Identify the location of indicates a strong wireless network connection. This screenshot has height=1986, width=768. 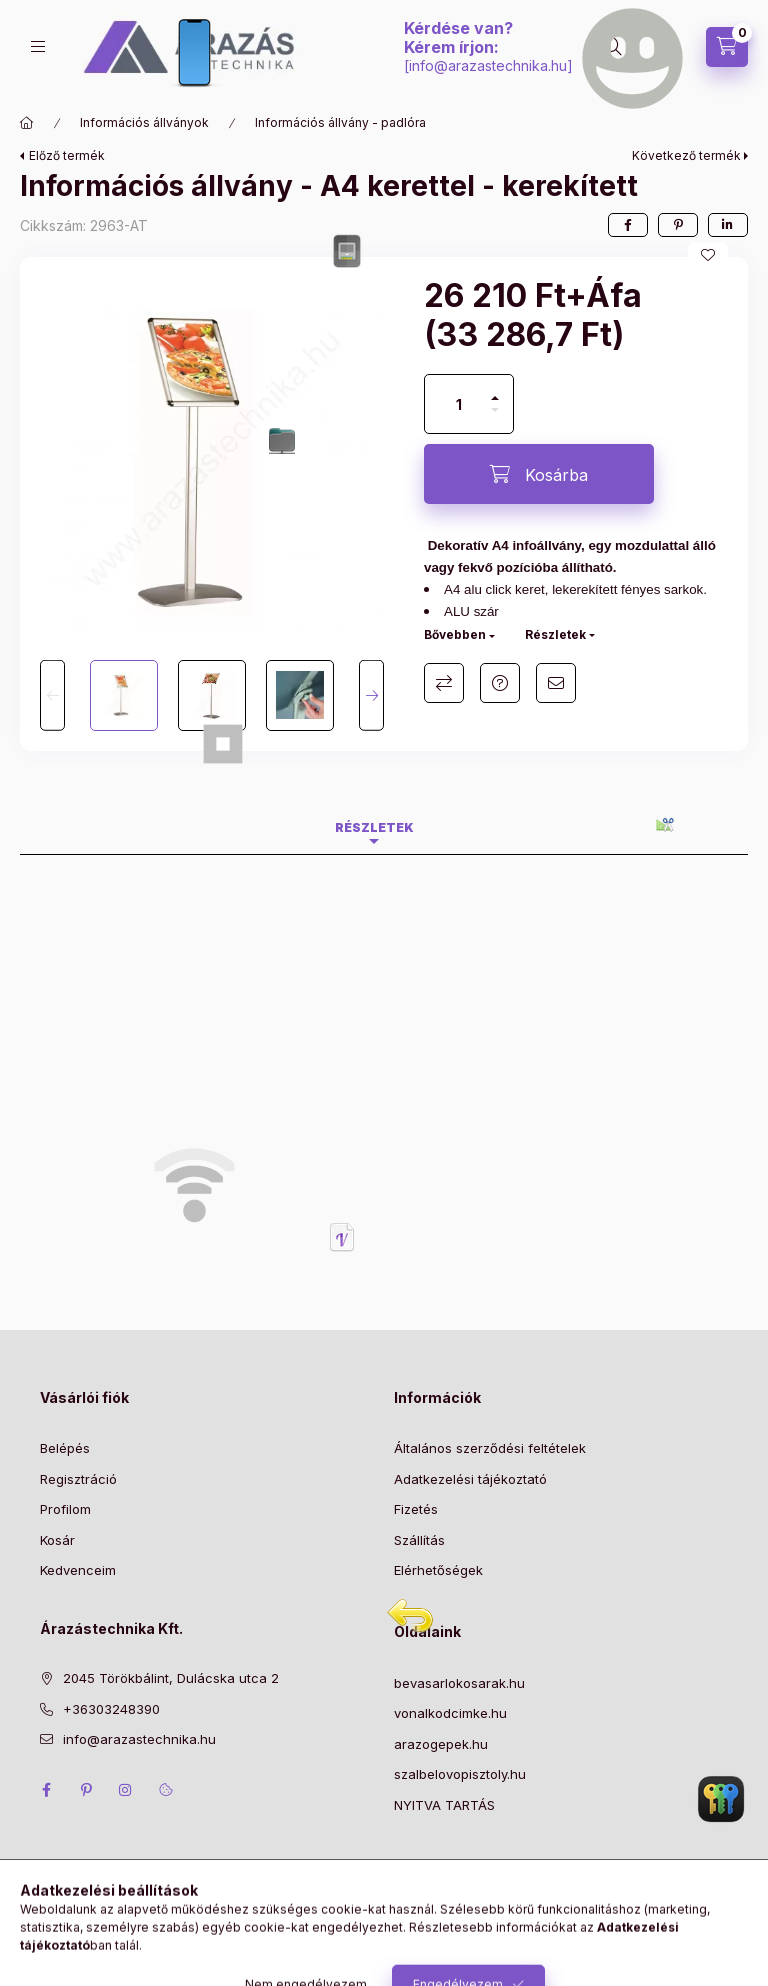
(194, 1182).